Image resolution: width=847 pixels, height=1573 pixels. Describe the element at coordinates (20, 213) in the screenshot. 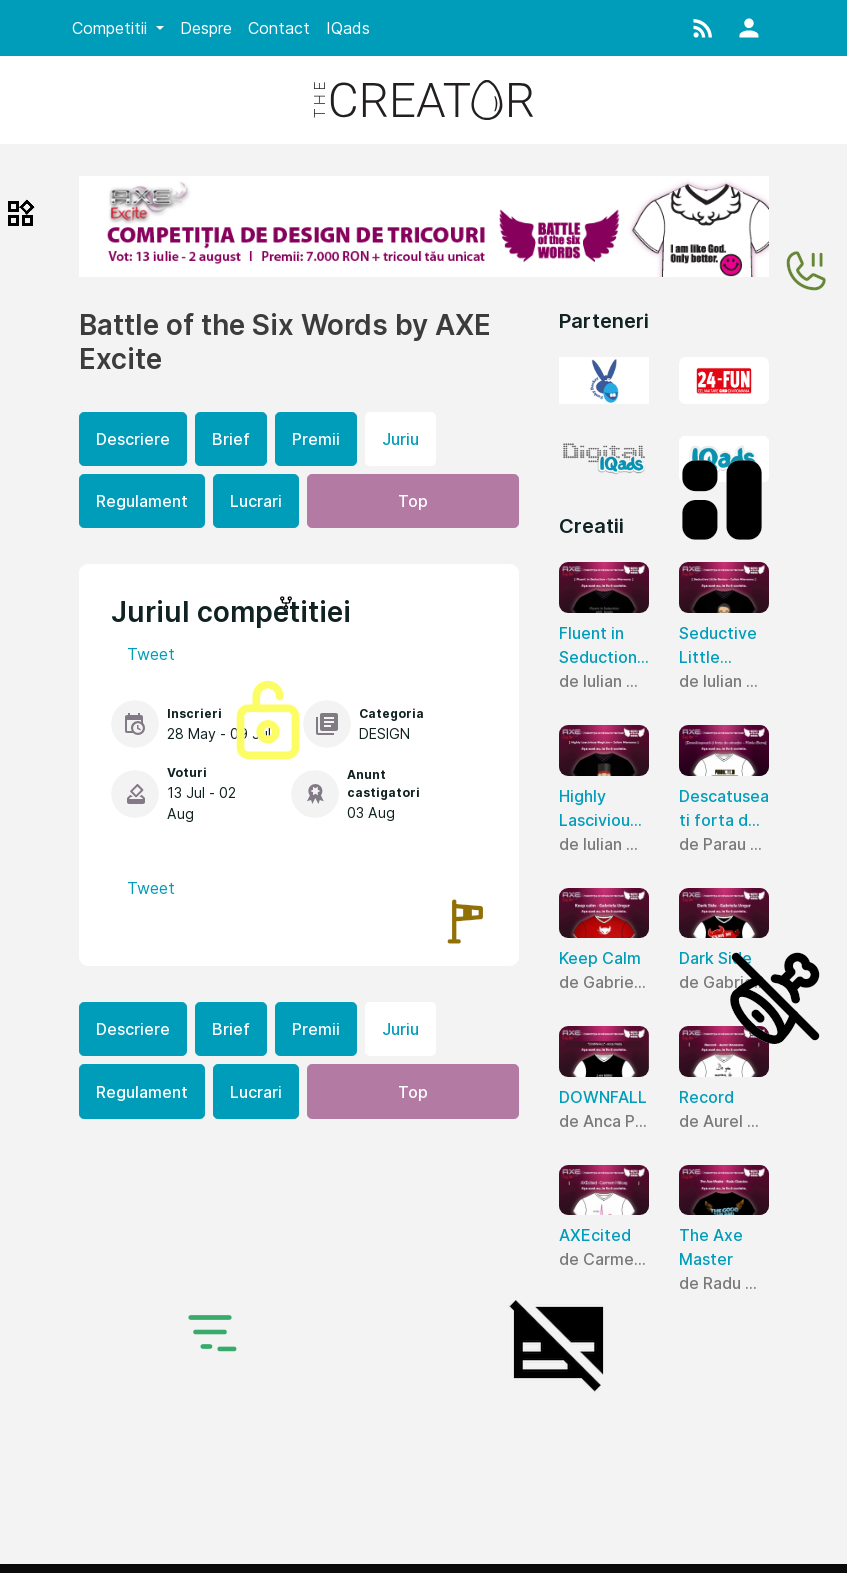

I see `access widgets or mini-apps` at that location.